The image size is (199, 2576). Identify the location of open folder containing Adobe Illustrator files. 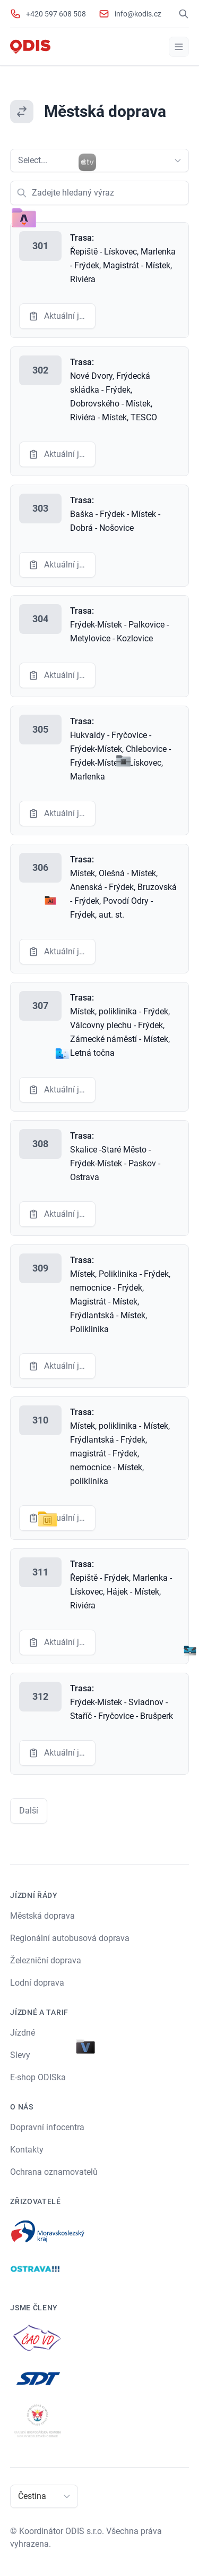
(50, 901).